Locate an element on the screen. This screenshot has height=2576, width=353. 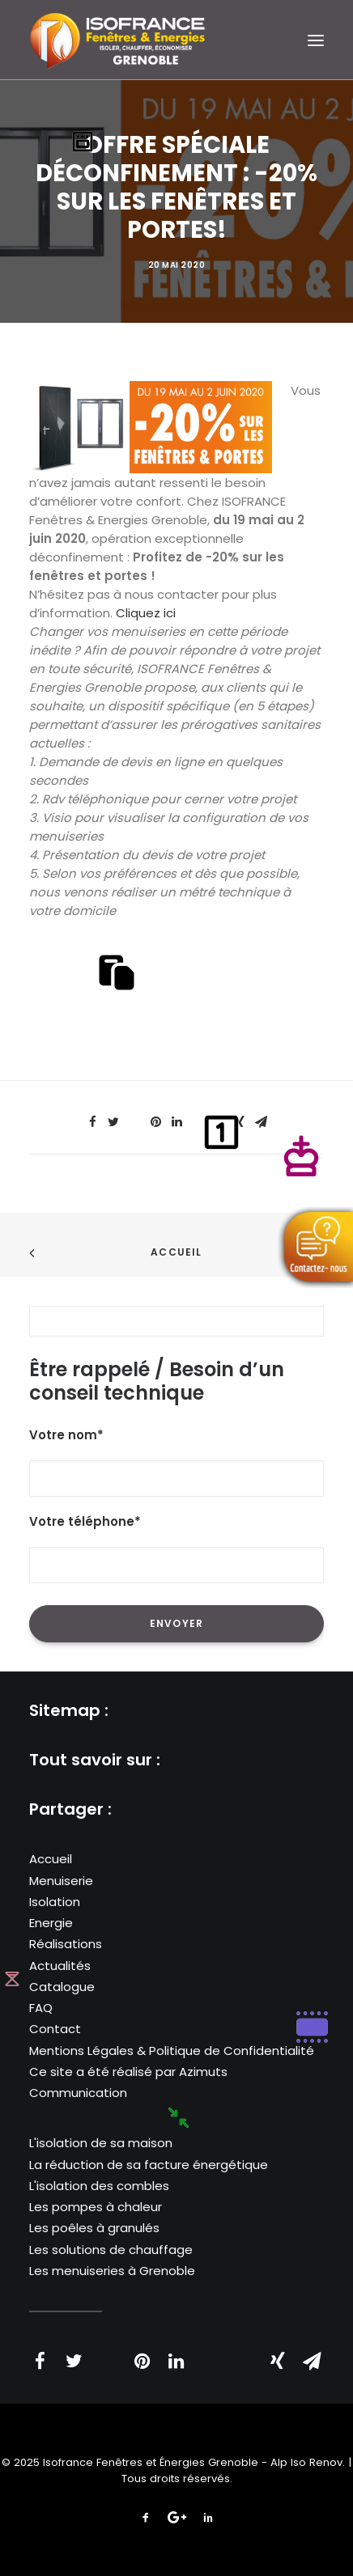
play or access chess game is located at coordinates (301, 1157).